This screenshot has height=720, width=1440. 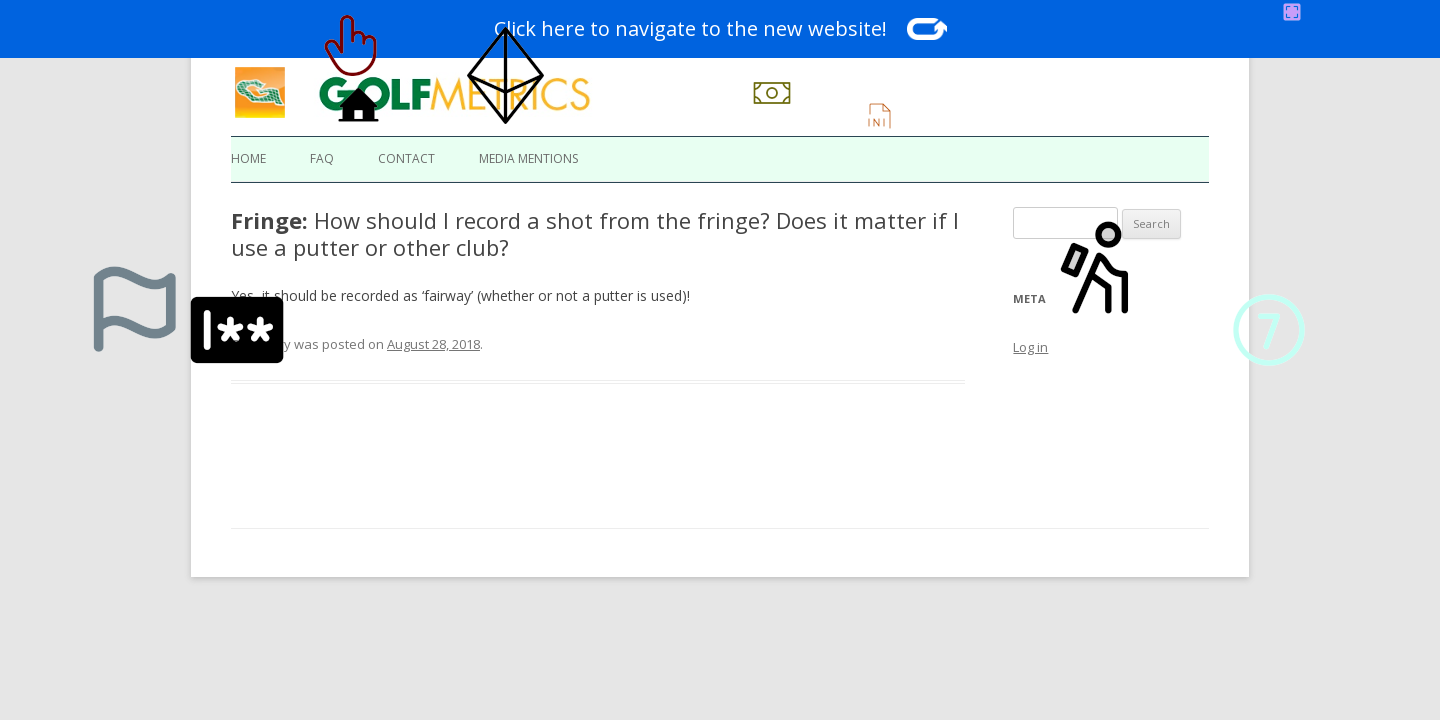 I want to click on view or open an INI configuration file, so click(x=880, y=116).